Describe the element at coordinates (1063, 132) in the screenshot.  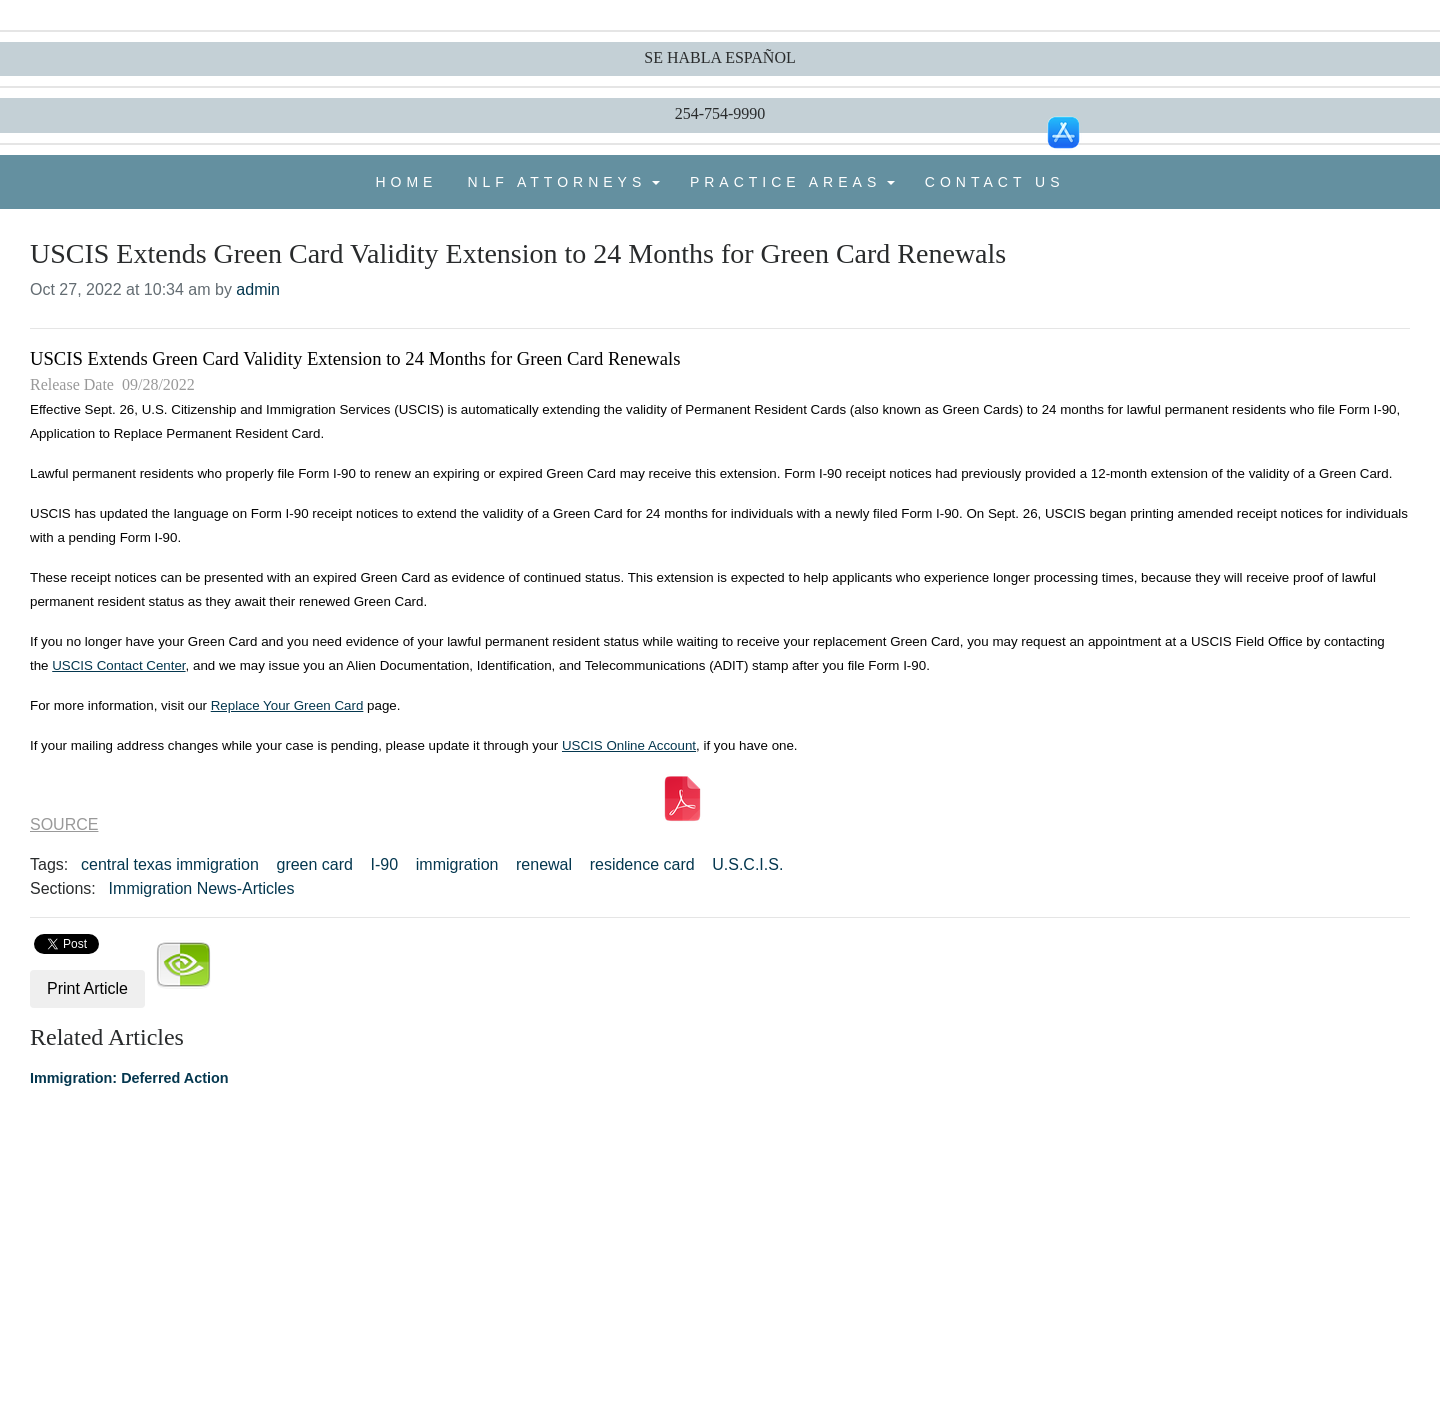
I see `open the App Store to browse and download apps` at that location.